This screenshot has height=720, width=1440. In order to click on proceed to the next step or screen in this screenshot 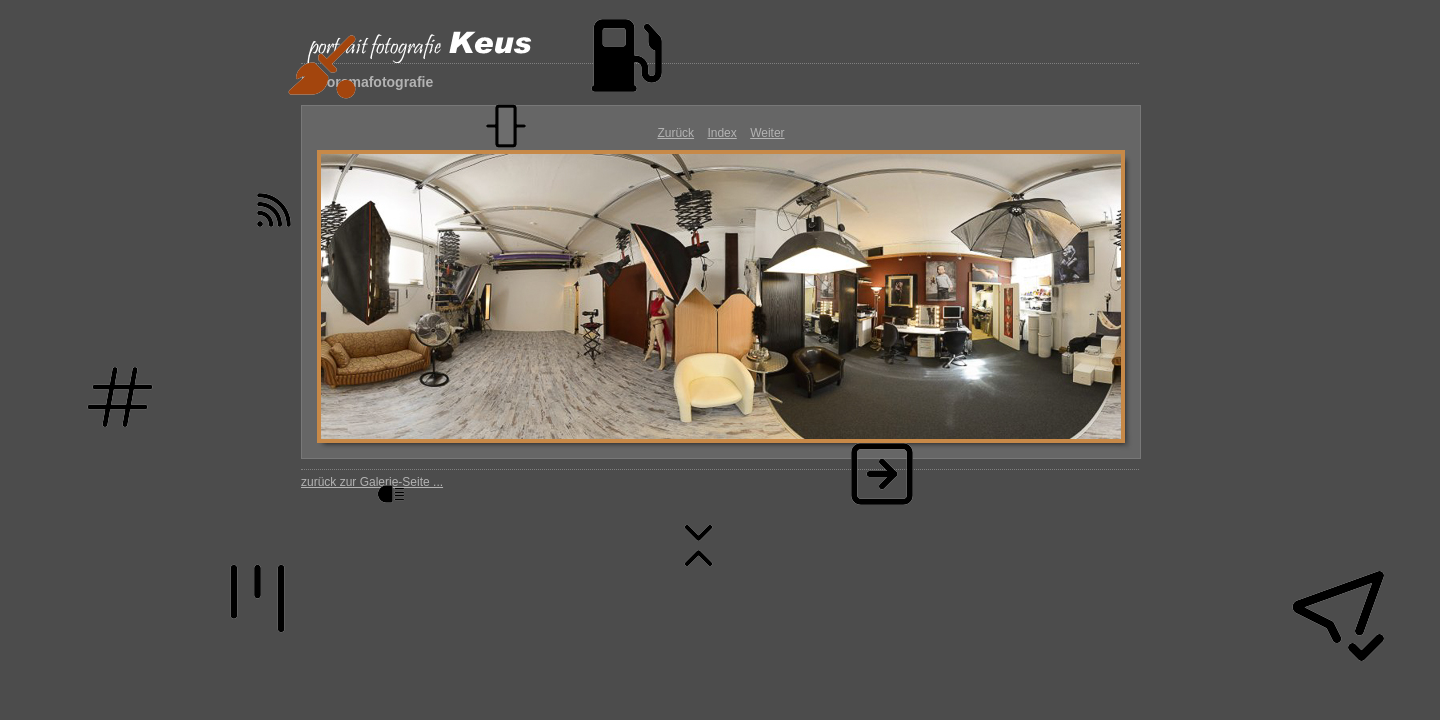, I will do `click(882, 474)`.